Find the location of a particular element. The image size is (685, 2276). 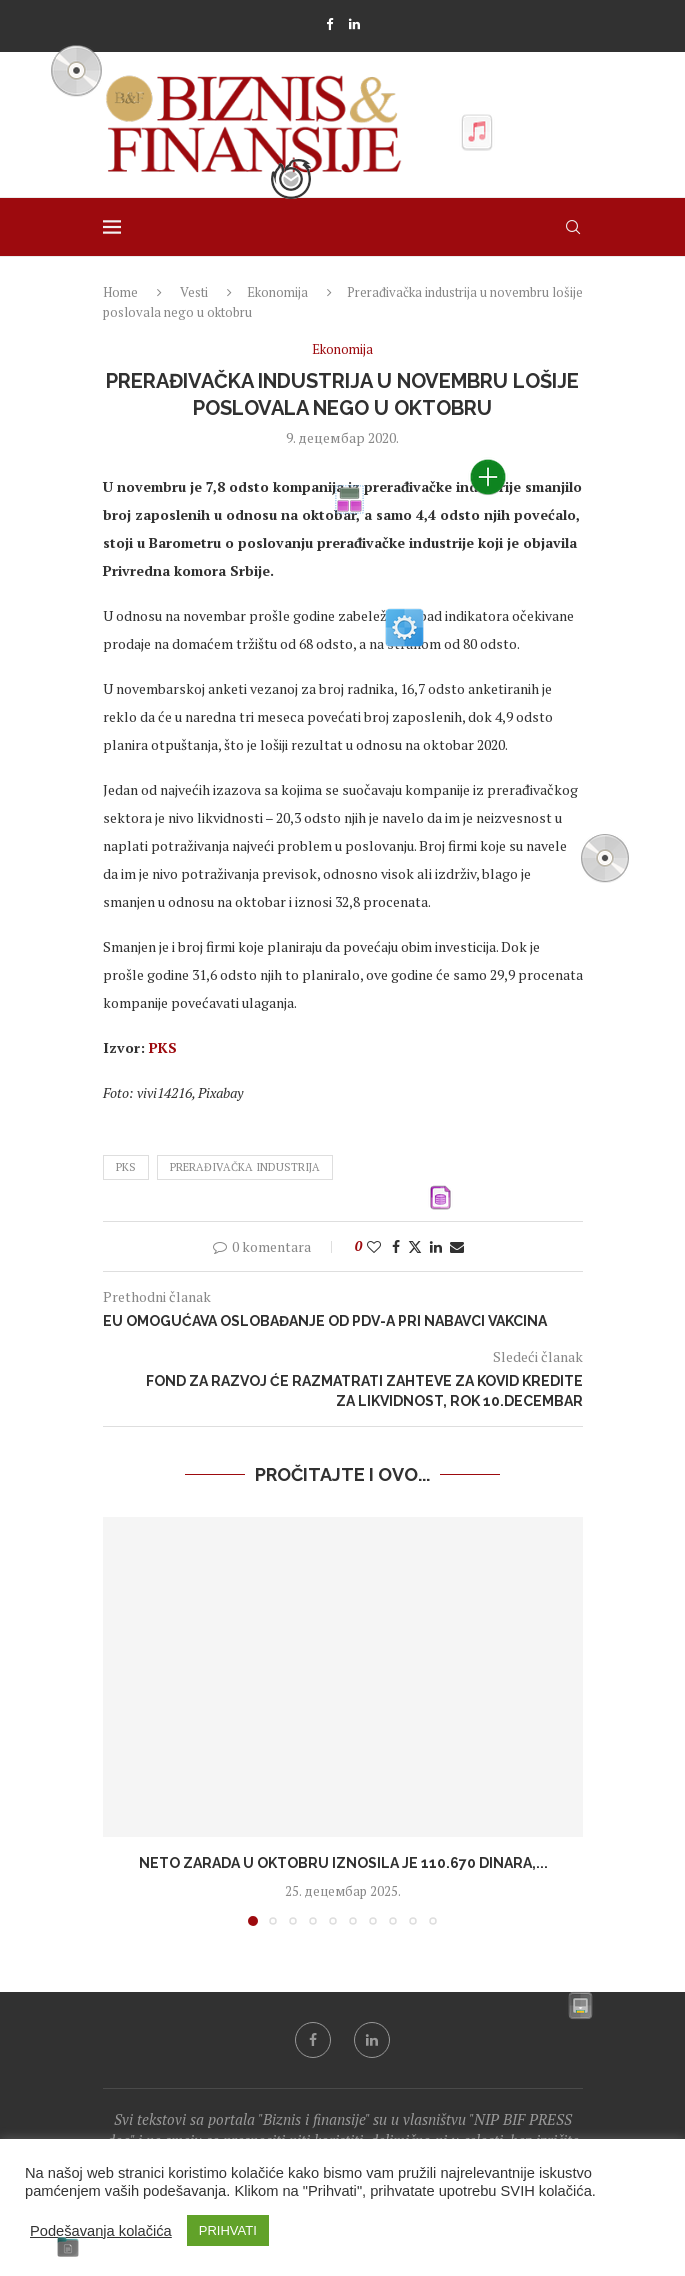

open your documents folder is located at coordinates (68, 2247).